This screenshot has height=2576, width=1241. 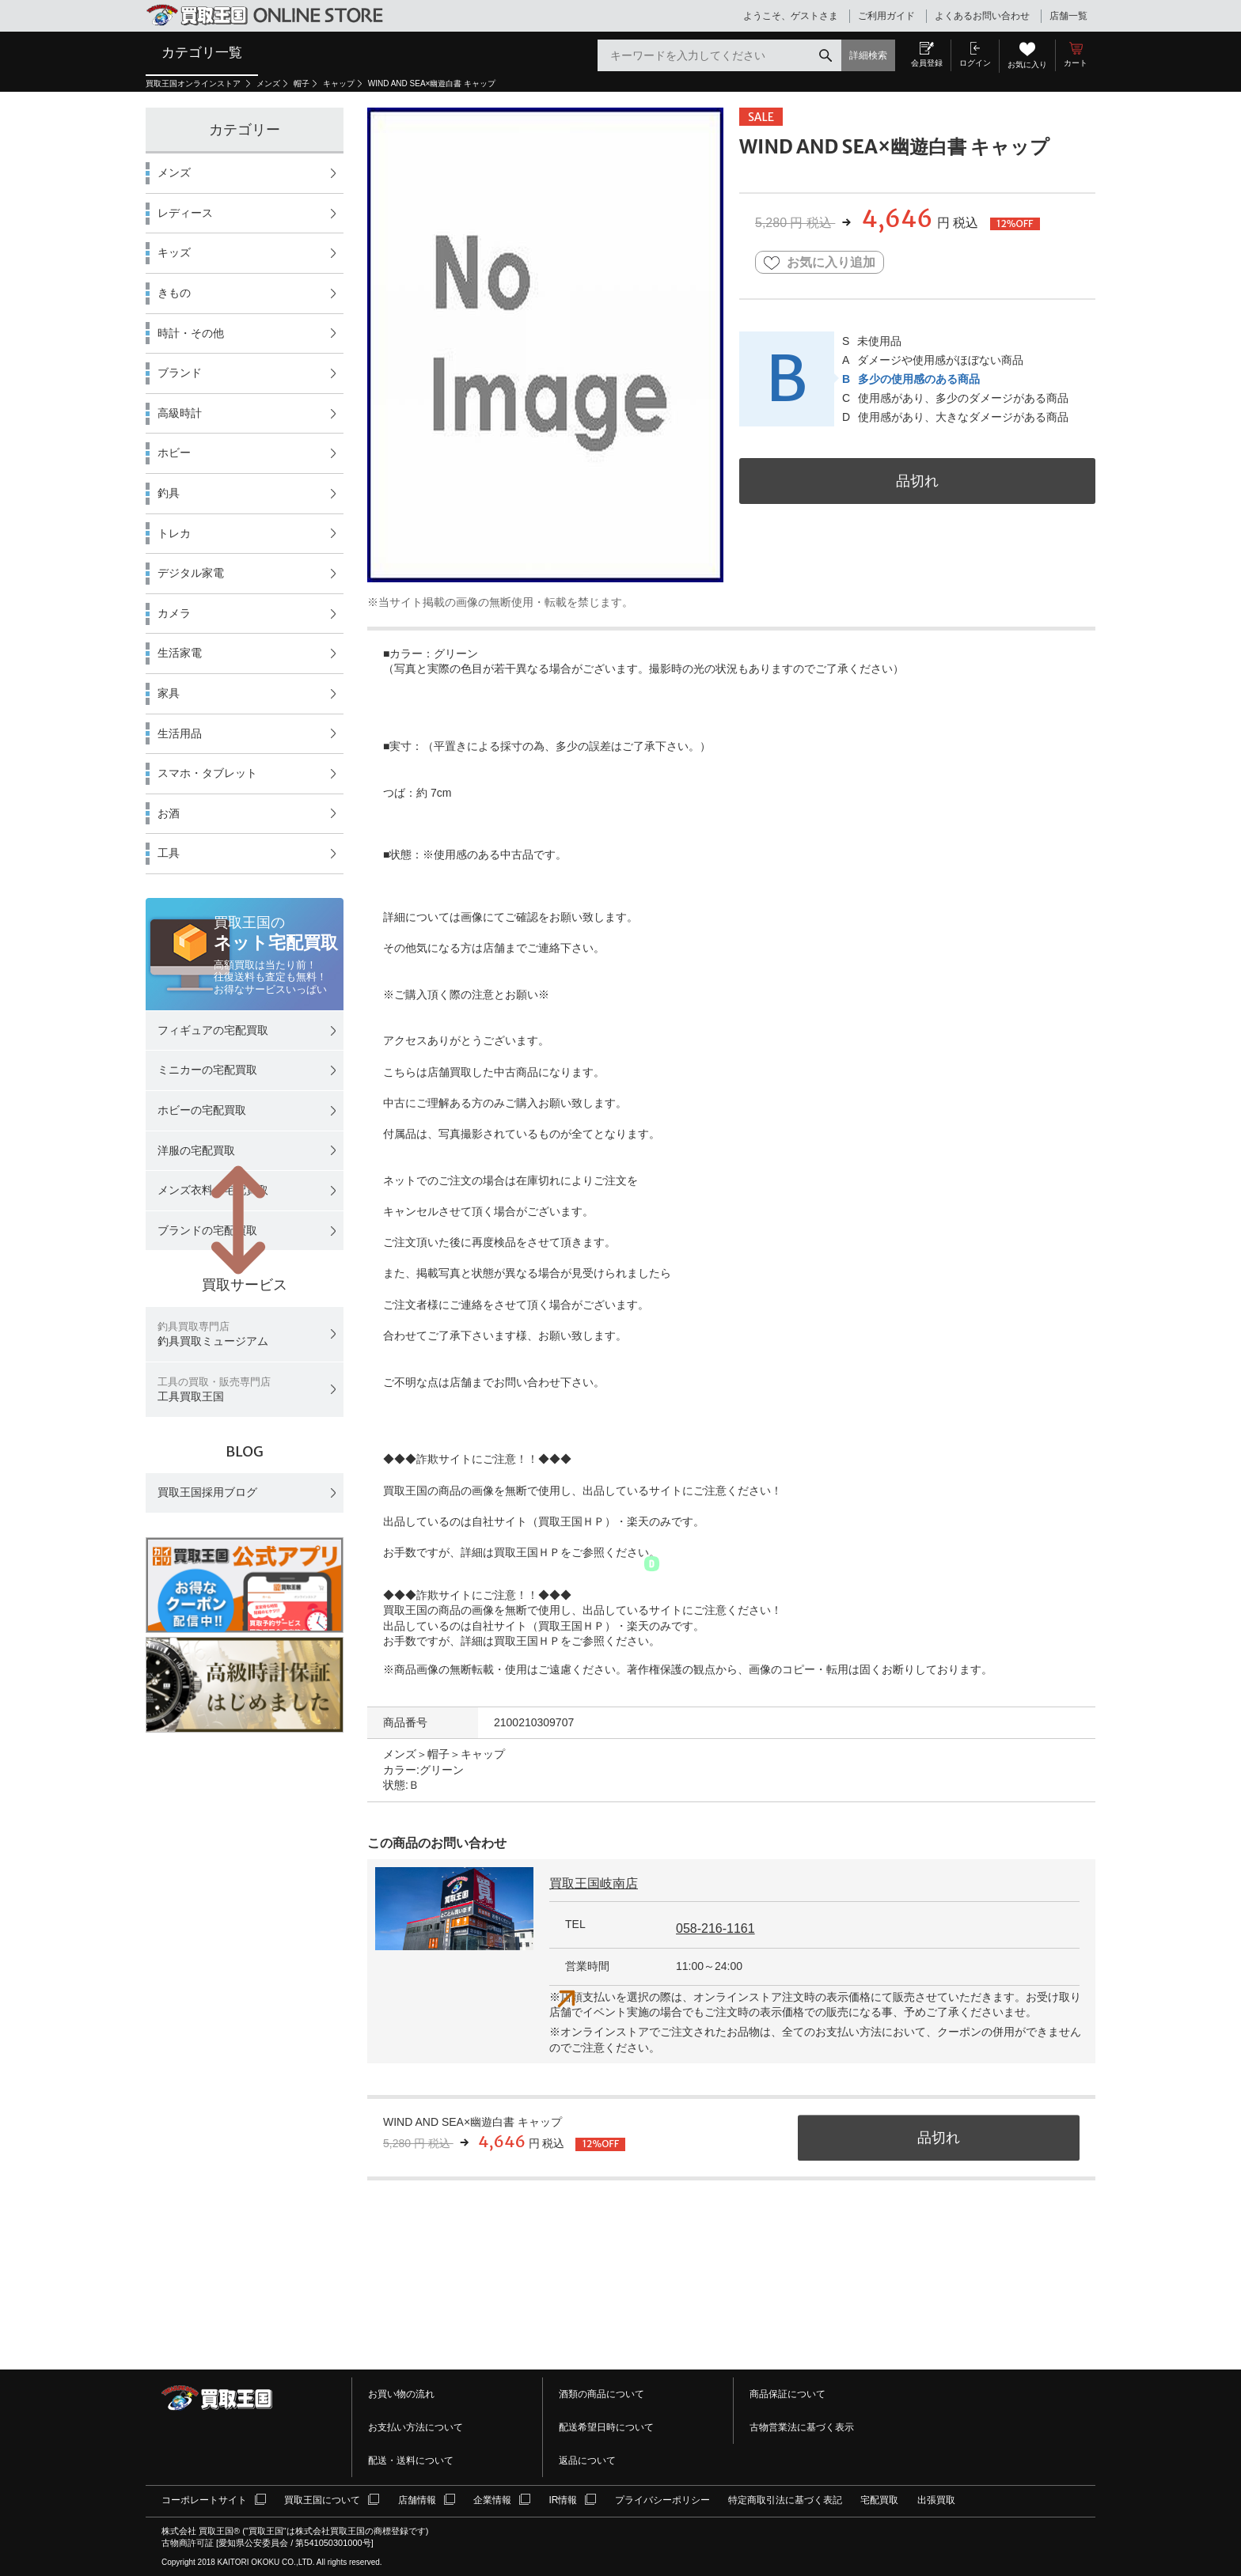 I want to click on indicates a "D" grade or rating, so click(x=651, y=1563).